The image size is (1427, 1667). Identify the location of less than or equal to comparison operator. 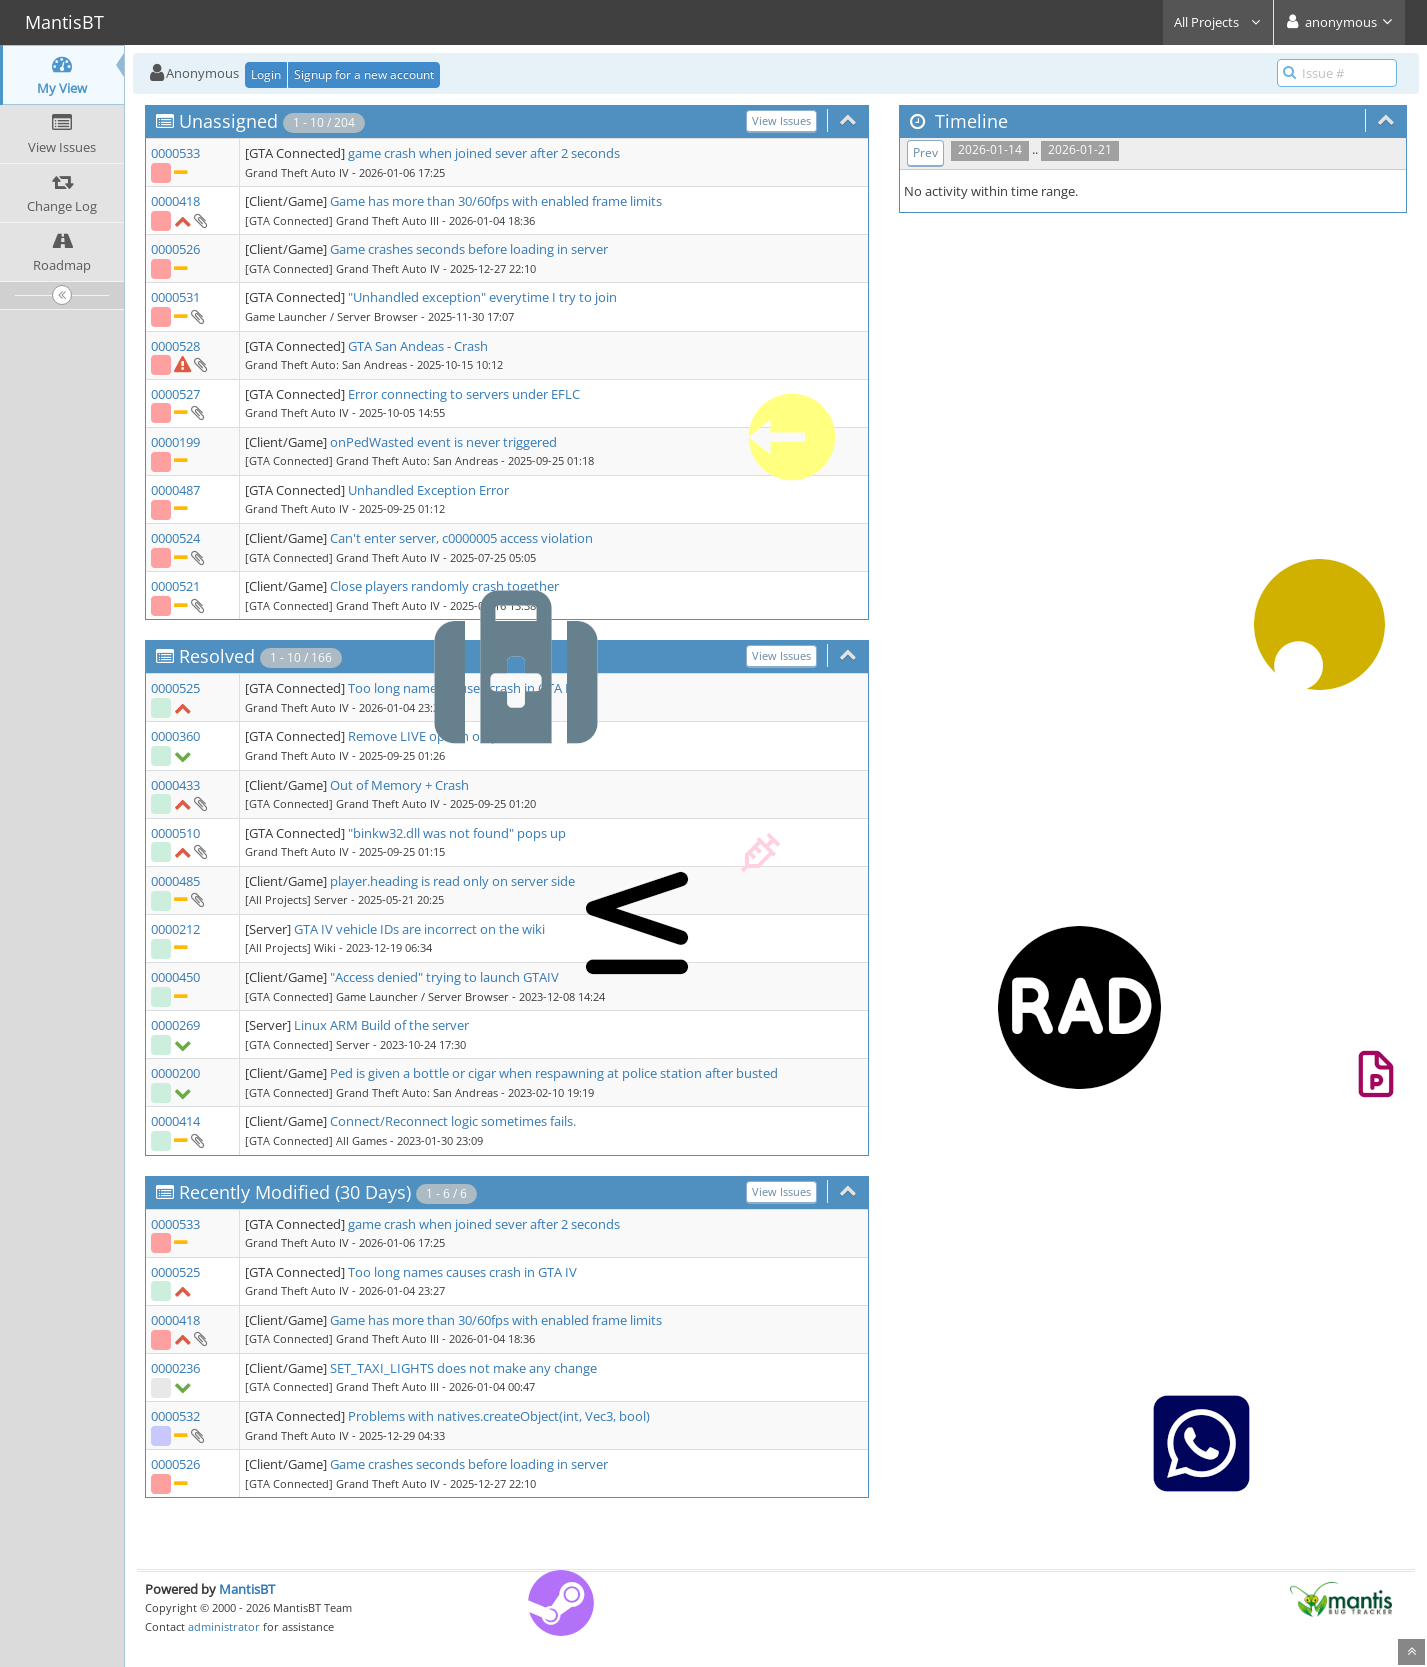
(637, 923).